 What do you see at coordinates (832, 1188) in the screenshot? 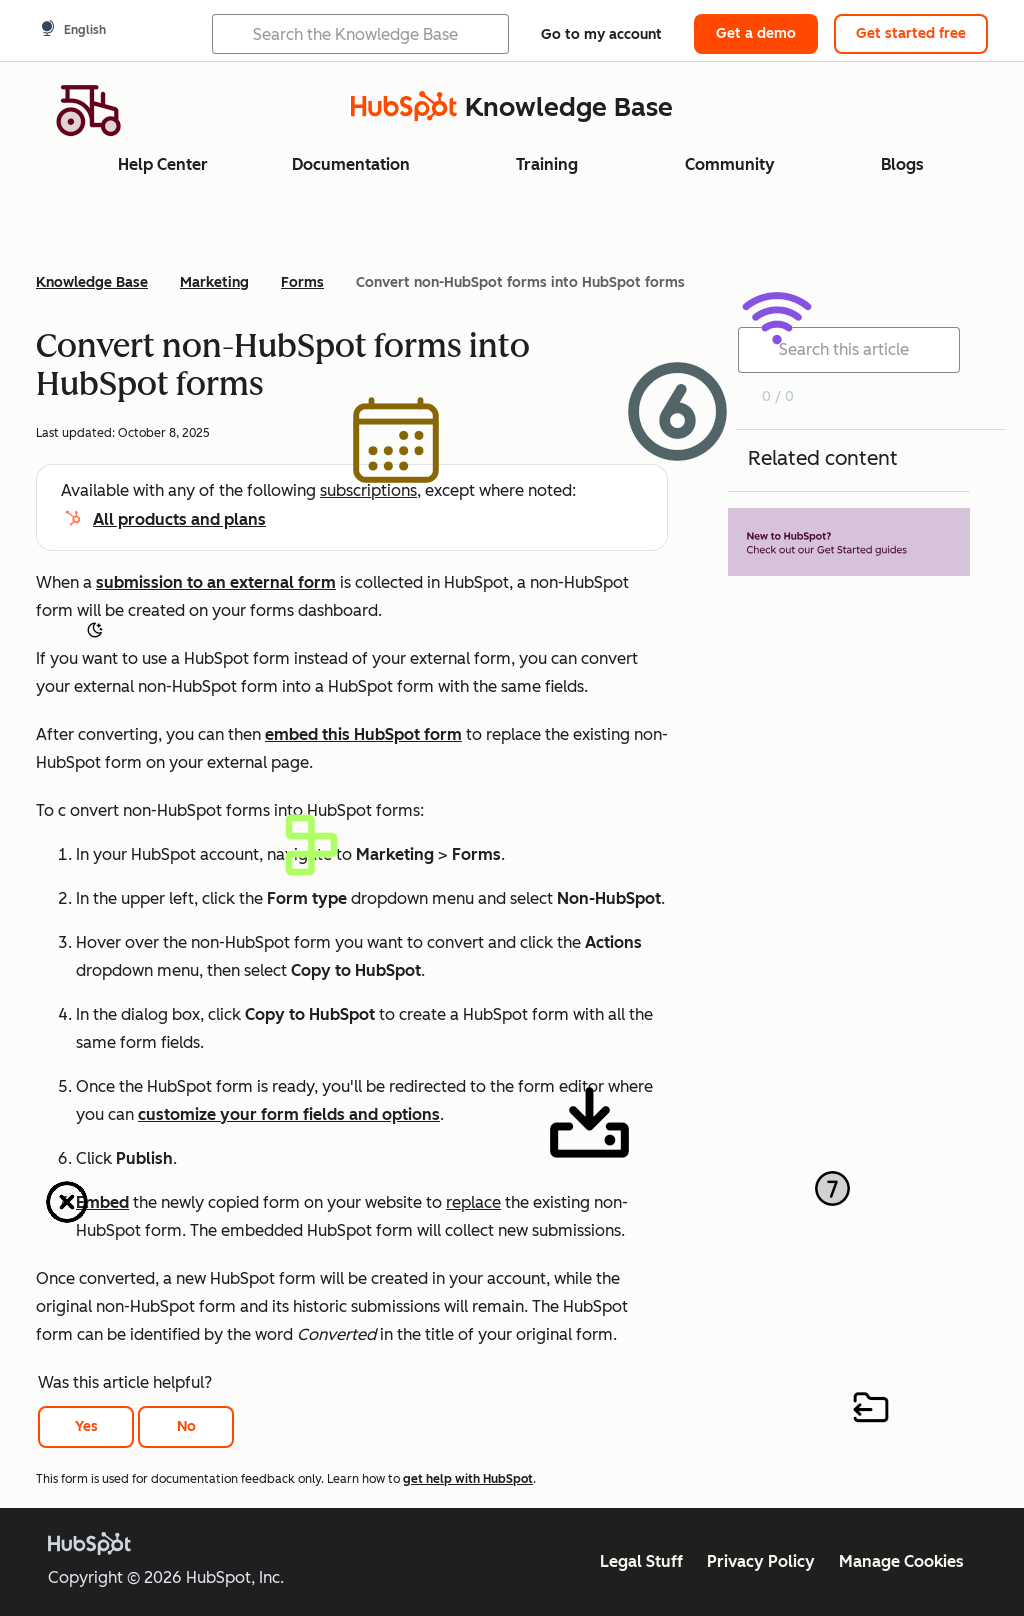
I see `indicates step seven in a numbered process` at bounding box center [832, 1188].